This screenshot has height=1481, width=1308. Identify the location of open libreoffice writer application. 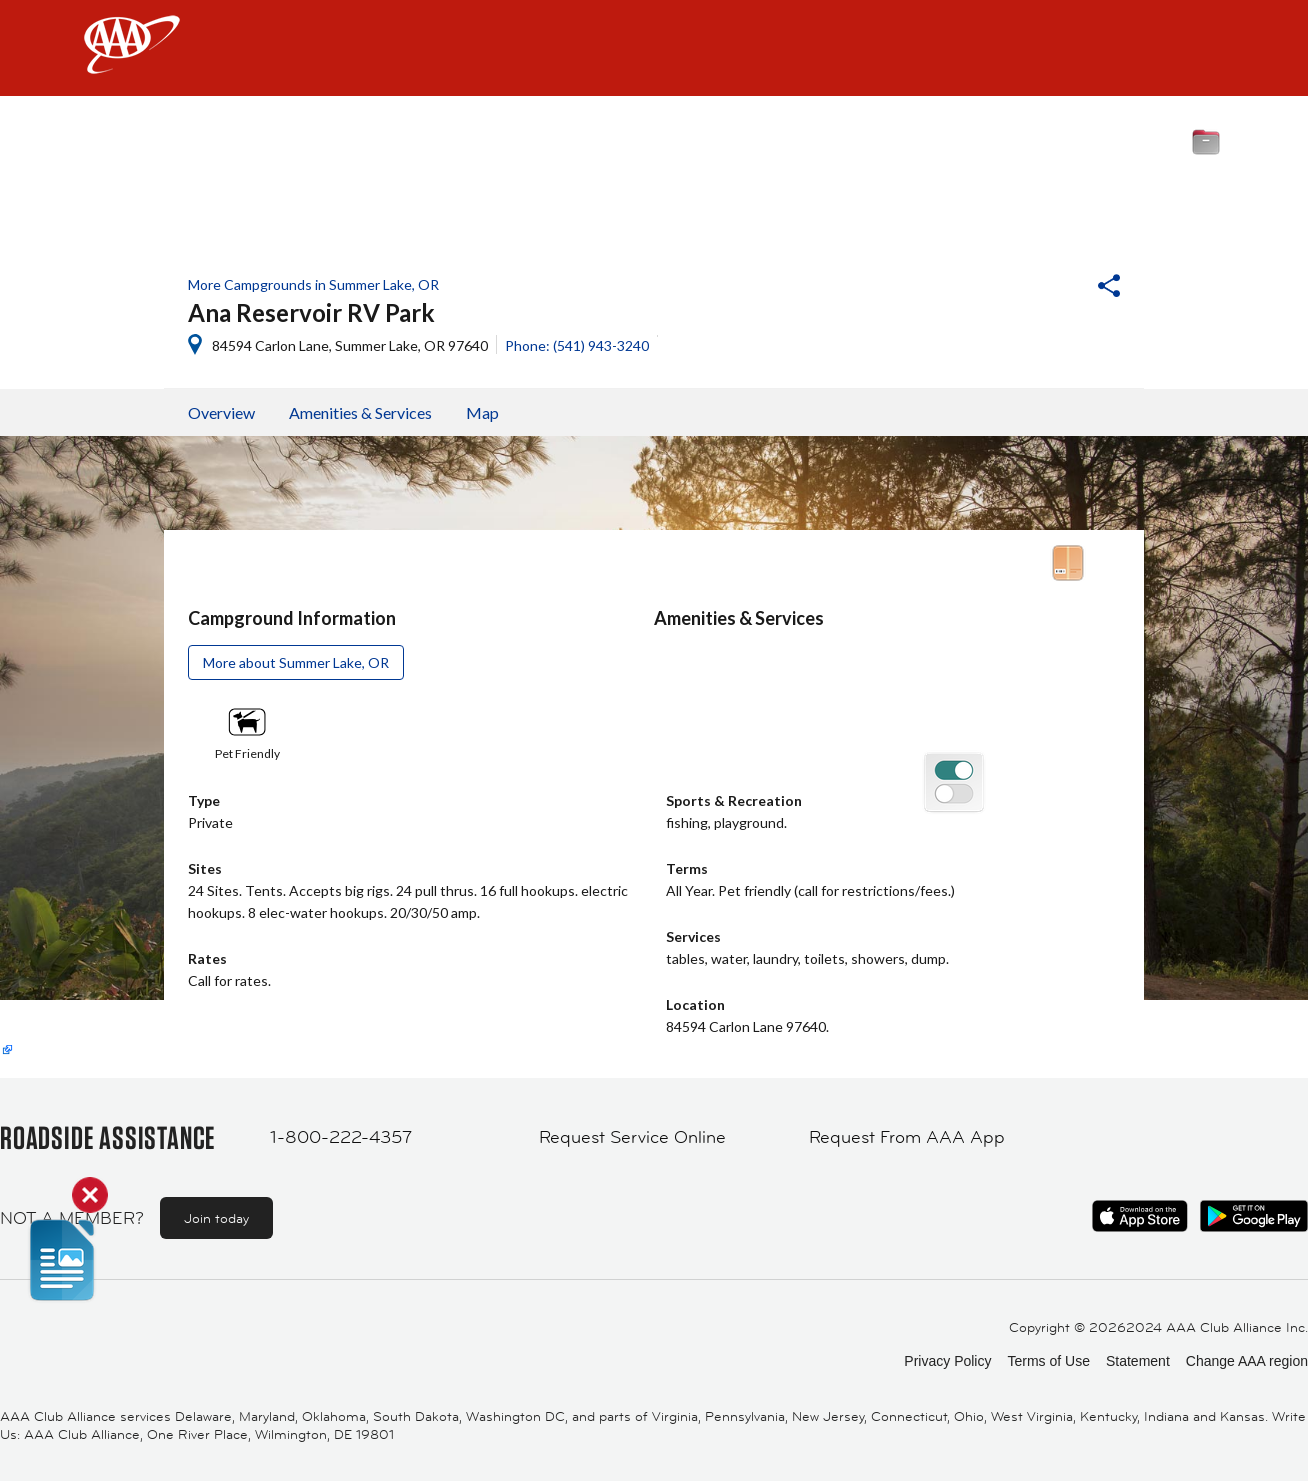
(62, 1260).